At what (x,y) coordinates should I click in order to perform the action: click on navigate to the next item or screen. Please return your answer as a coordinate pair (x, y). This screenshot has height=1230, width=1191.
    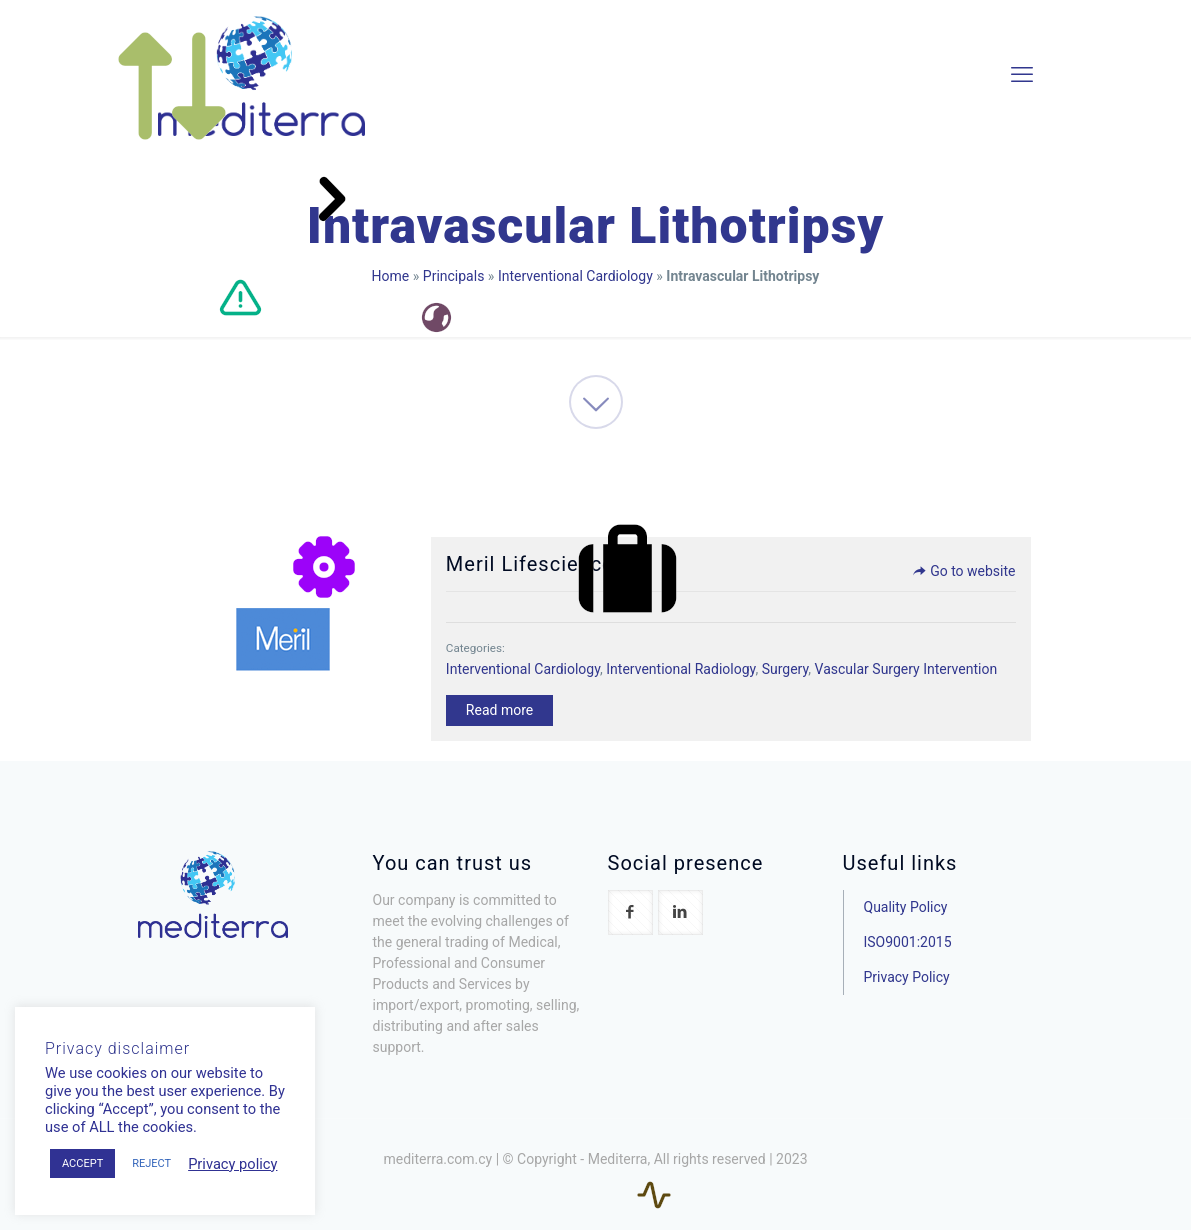
    Looking at the image, I should click on (330, 199).